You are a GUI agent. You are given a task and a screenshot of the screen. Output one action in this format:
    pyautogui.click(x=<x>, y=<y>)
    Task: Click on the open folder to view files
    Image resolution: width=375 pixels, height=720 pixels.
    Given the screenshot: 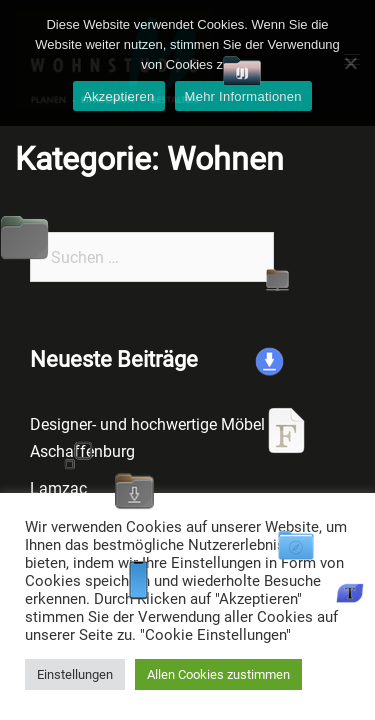 What is the action you would take?
    pyautogui.click(x=24, y=237)
    